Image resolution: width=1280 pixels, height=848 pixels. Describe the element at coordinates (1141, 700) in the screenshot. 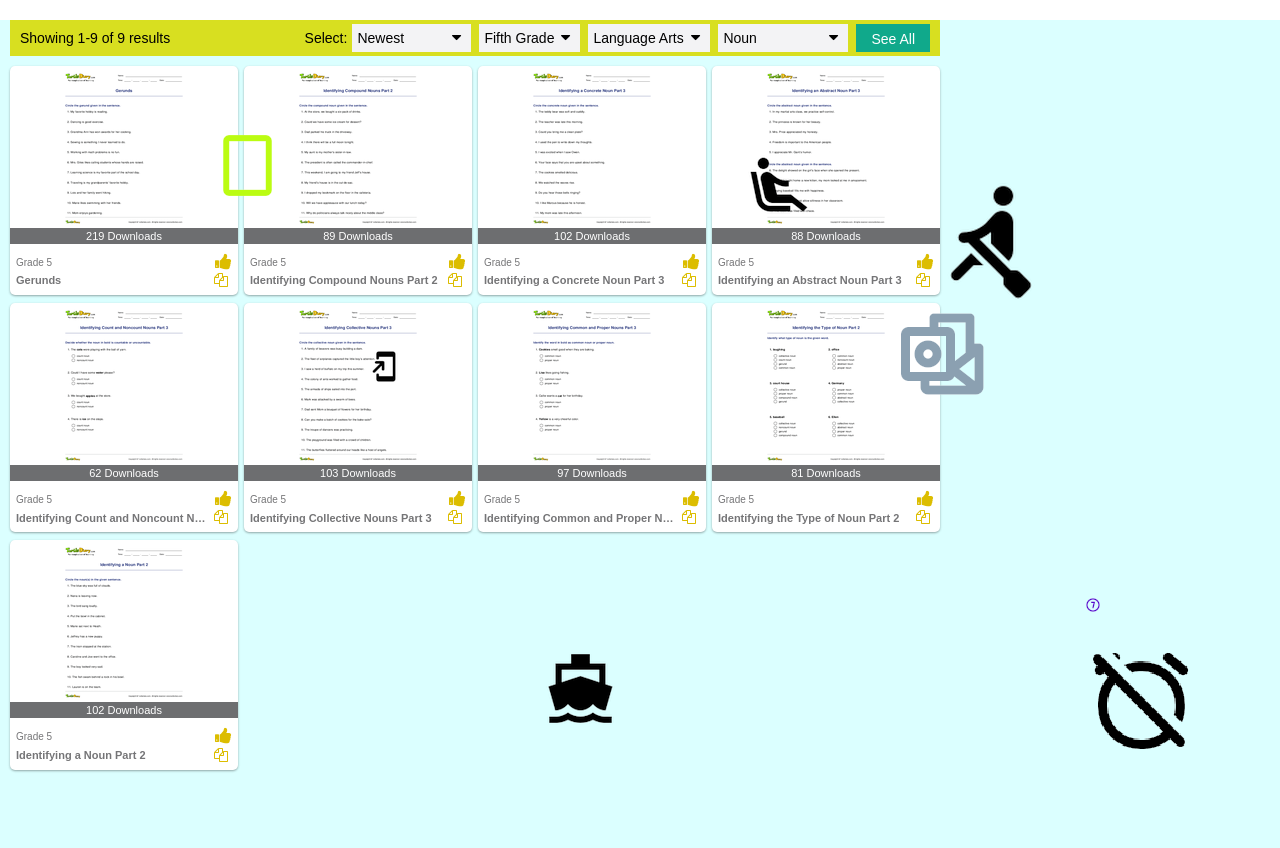

I see `disable or turn off alarm` at that location.